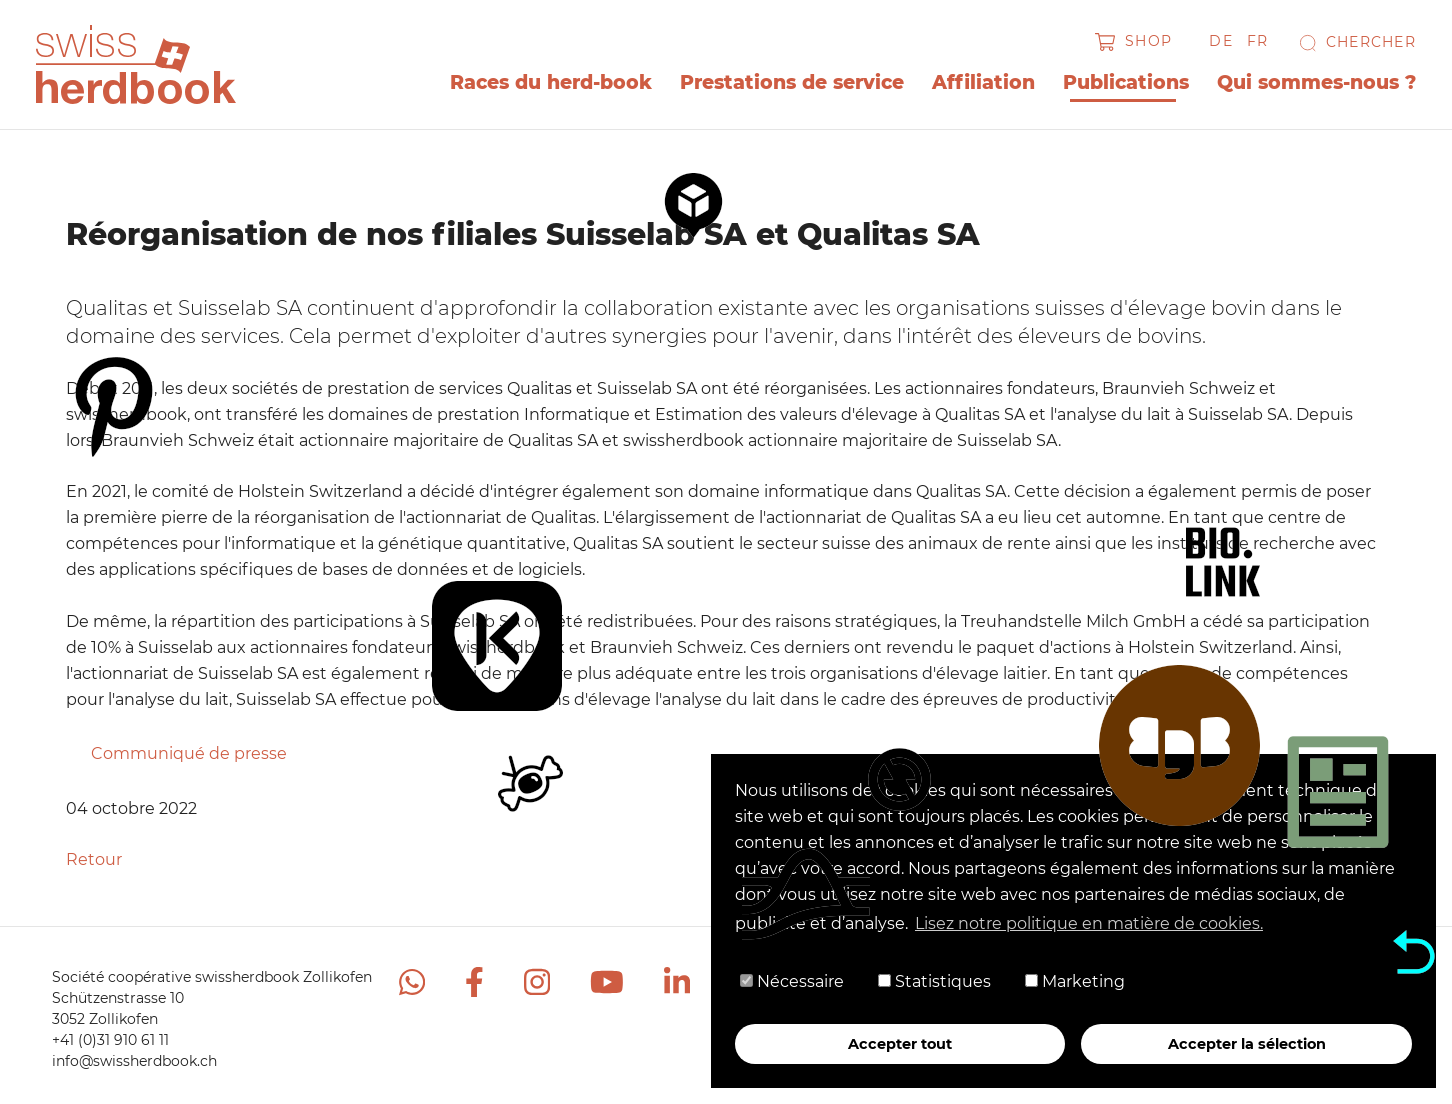  What do you see at coordinates (497, 646) in the screenshot?
I see `open the klook travel booking app` at bounding box center [497, 646].